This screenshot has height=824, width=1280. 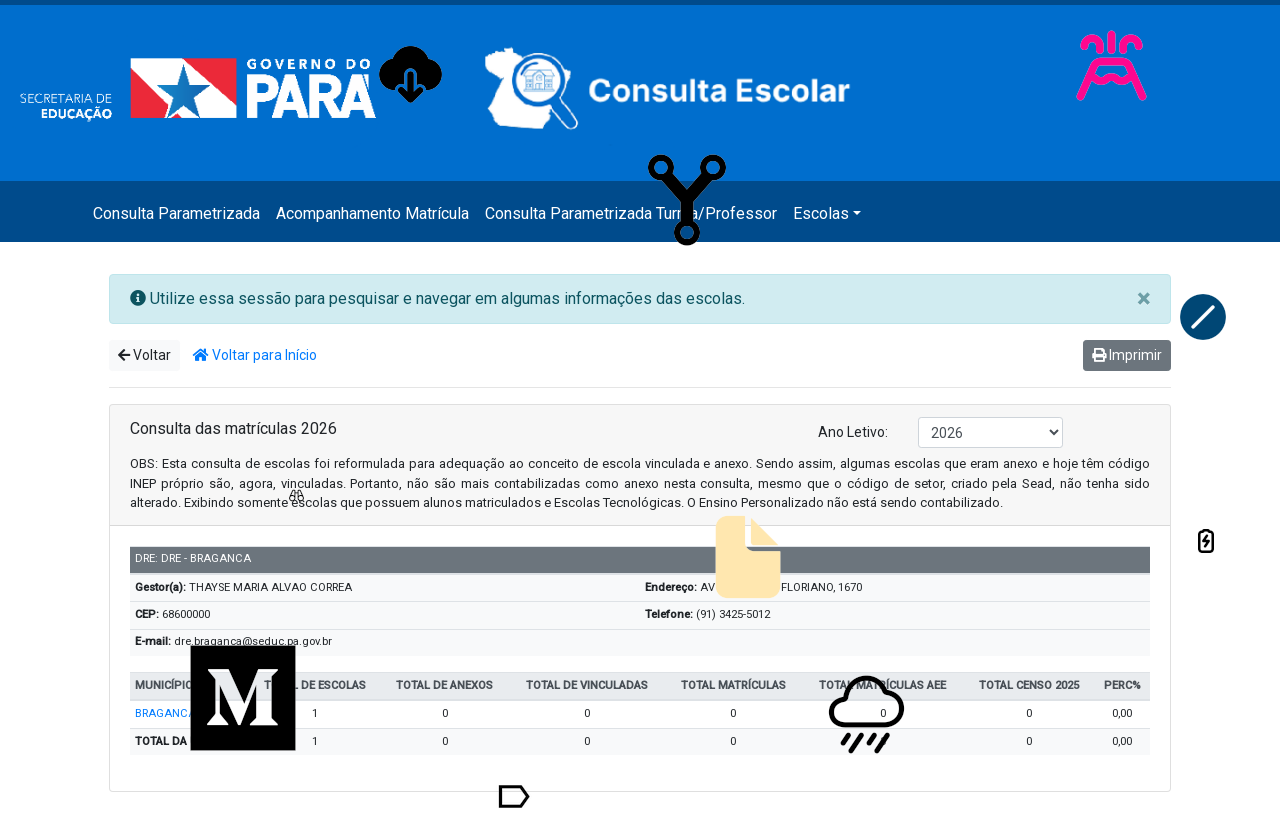 What do you see at coordinates (1203, 317) in the screenshot?
I see `skip or bypass a step in a workflow` at bounding box center [1203, 317].